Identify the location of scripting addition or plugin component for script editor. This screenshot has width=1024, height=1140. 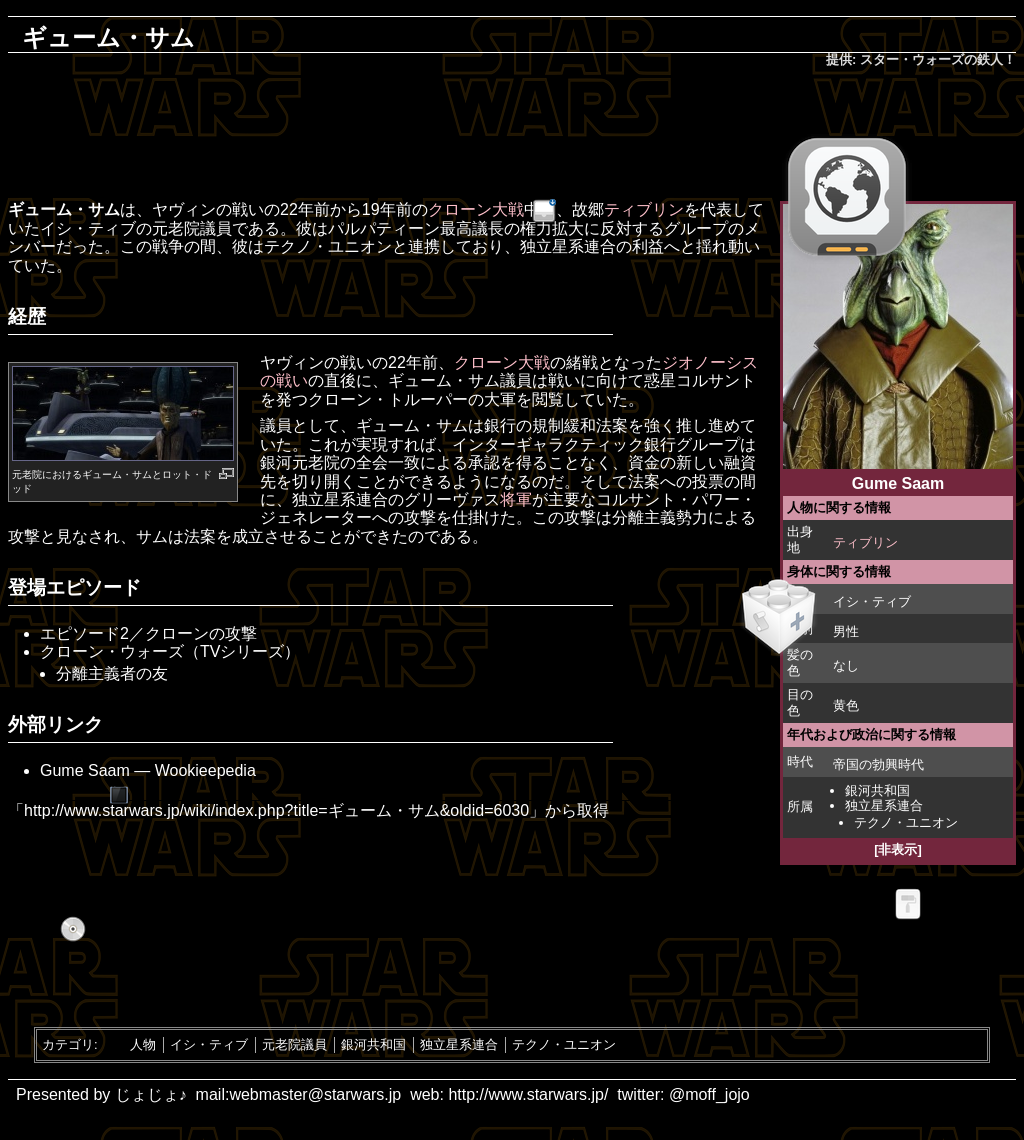
(779, 617).